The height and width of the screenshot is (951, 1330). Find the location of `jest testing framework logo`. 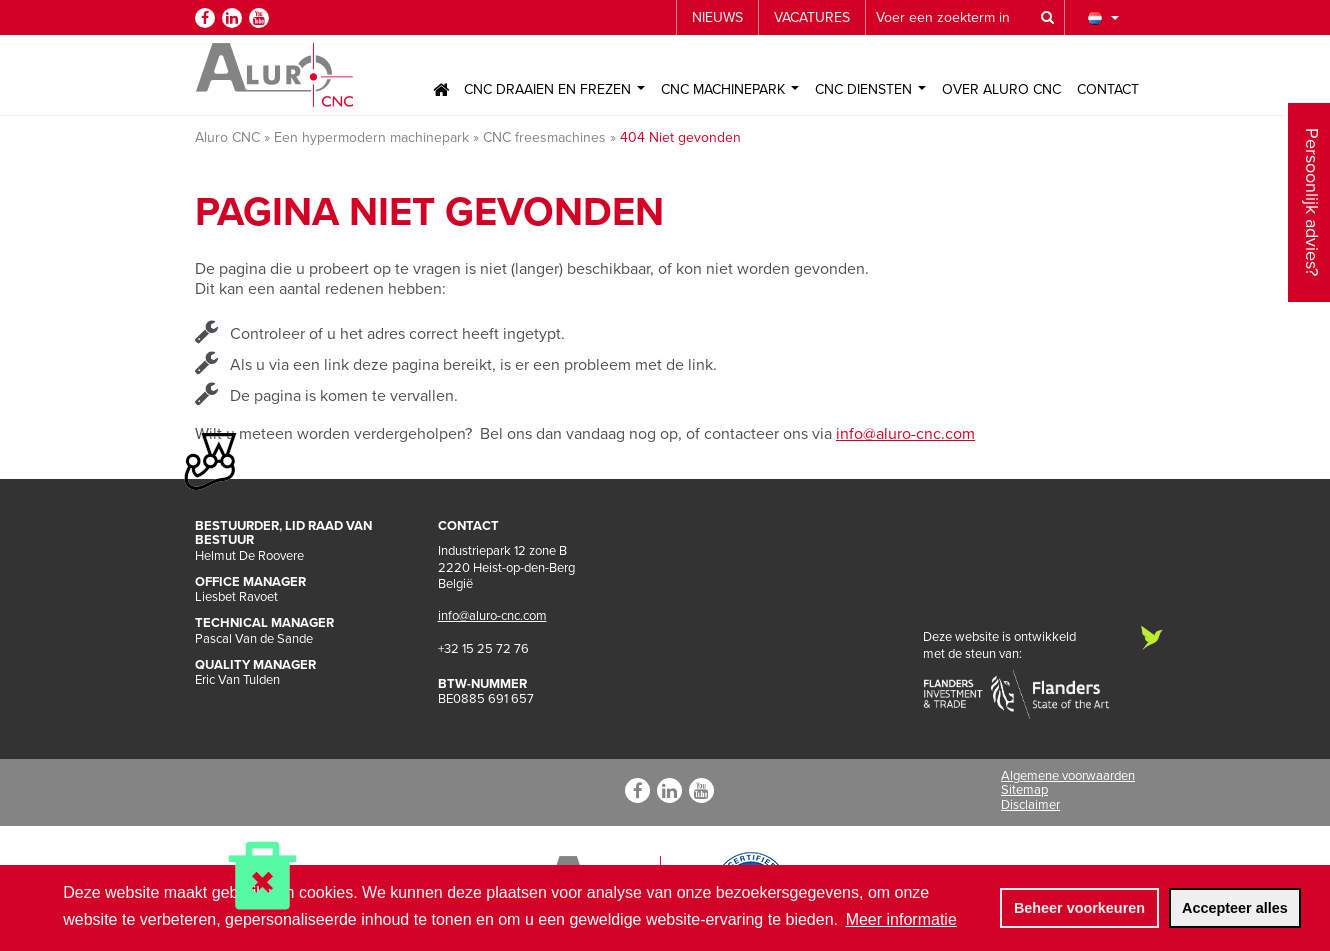

jest testing framework logo is located at coordinates (210, 461).